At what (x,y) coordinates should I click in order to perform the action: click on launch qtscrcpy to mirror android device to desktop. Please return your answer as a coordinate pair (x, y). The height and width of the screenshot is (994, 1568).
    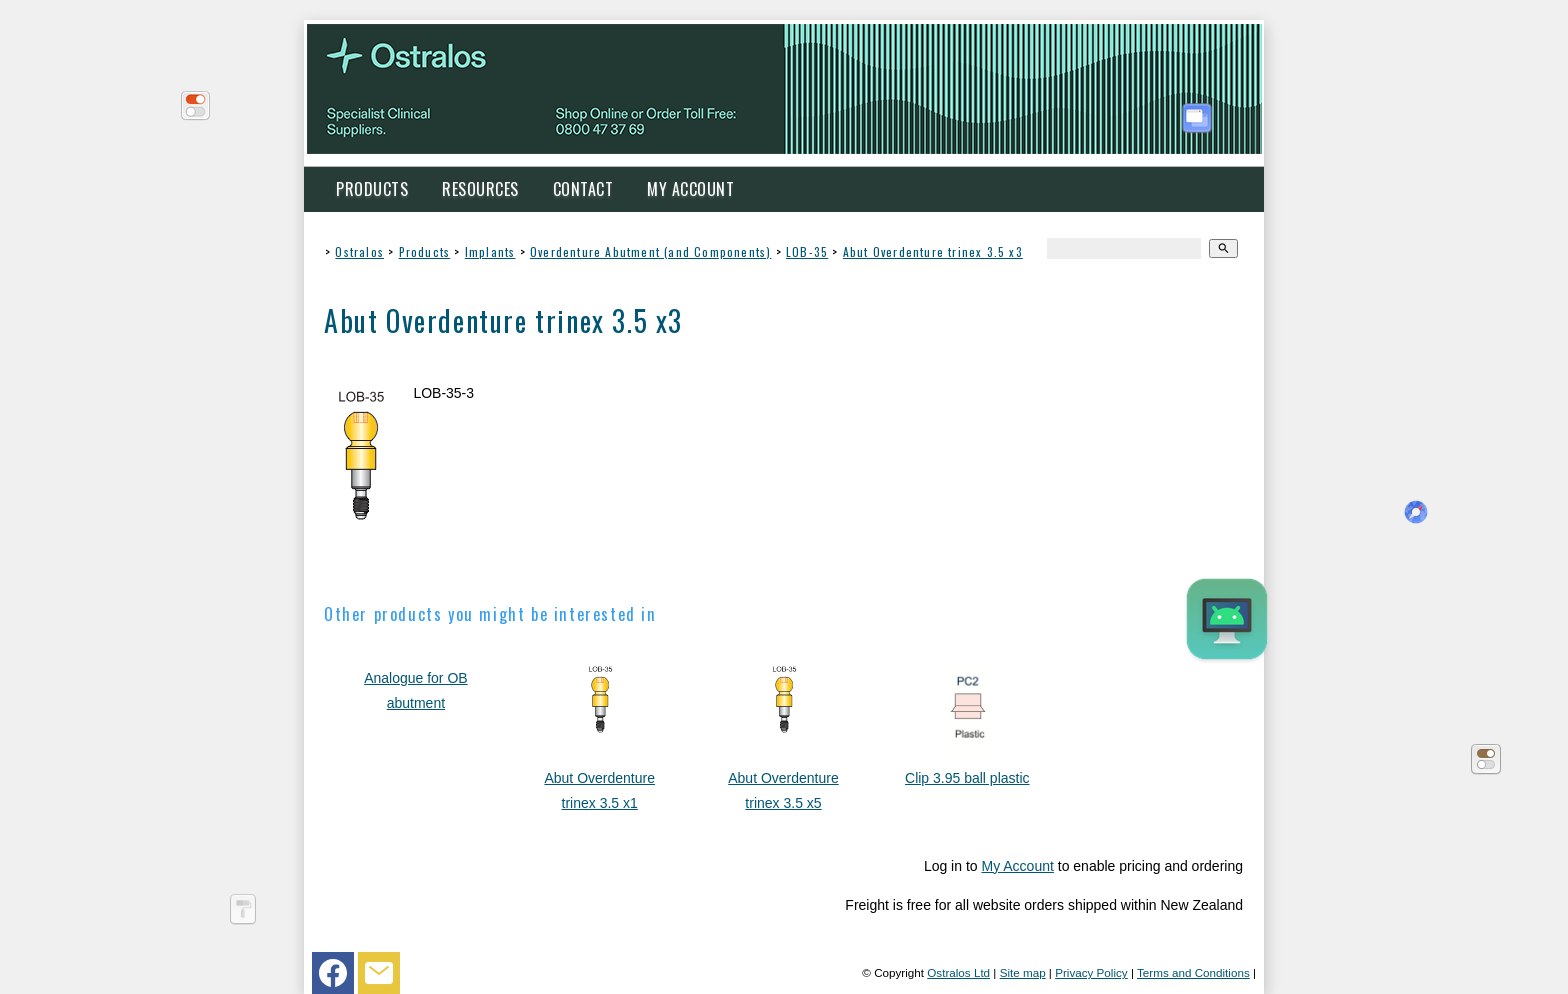
    Looking at the image, I should click on (1227, 619).